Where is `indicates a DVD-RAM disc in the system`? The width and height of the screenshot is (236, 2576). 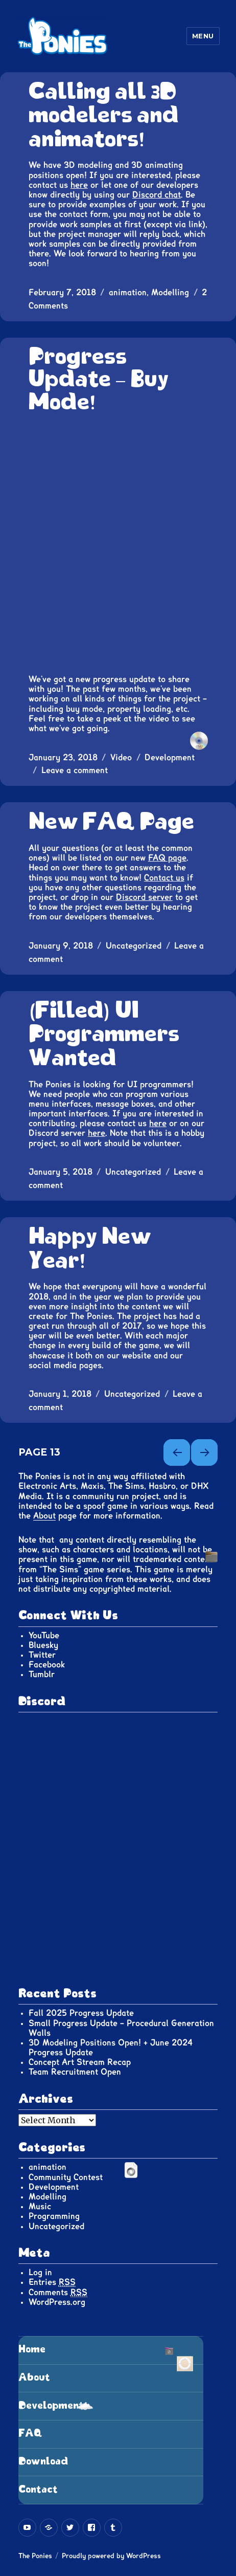 indicates a DVD-RAM disc in the system is located at coordinates (199, 741).